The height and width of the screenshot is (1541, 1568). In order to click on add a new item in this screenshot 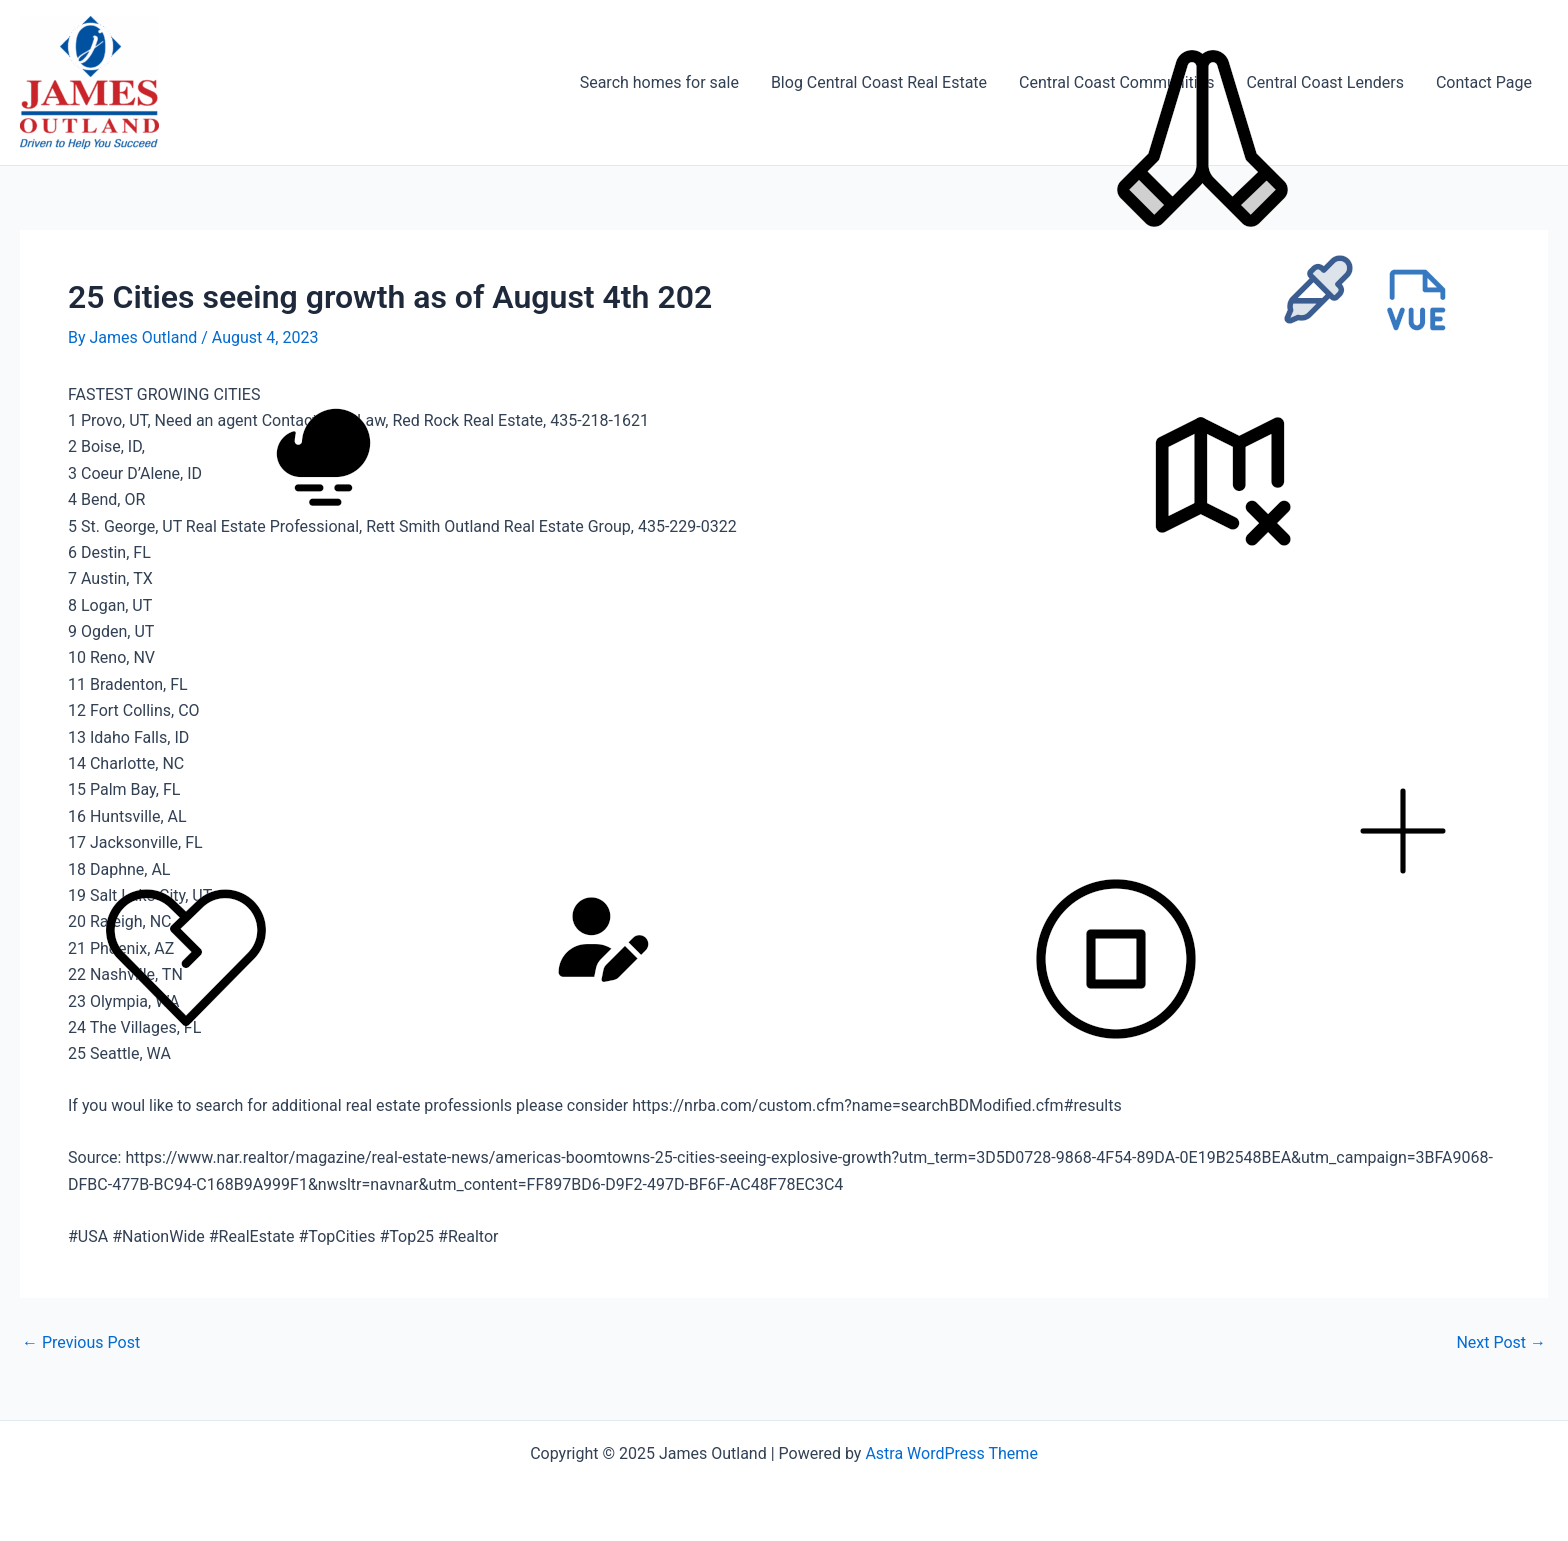, I will do `click(1403, 831)`.